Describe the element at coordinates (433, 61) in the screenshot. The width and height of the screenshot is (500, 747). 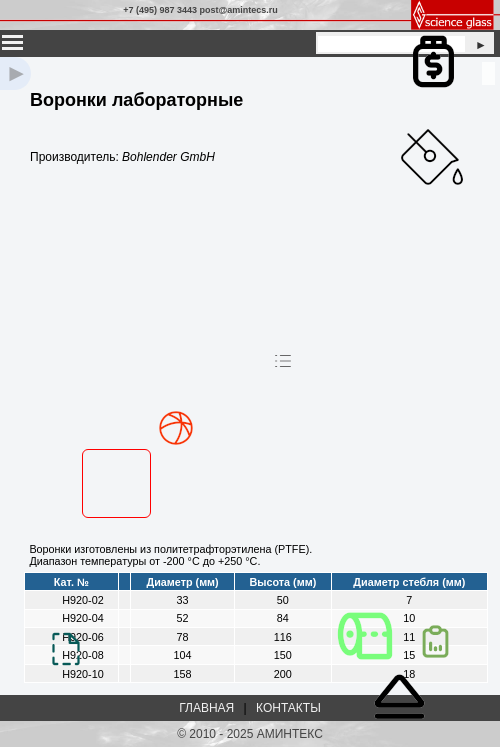
I see `send a tip or donation` at that location.